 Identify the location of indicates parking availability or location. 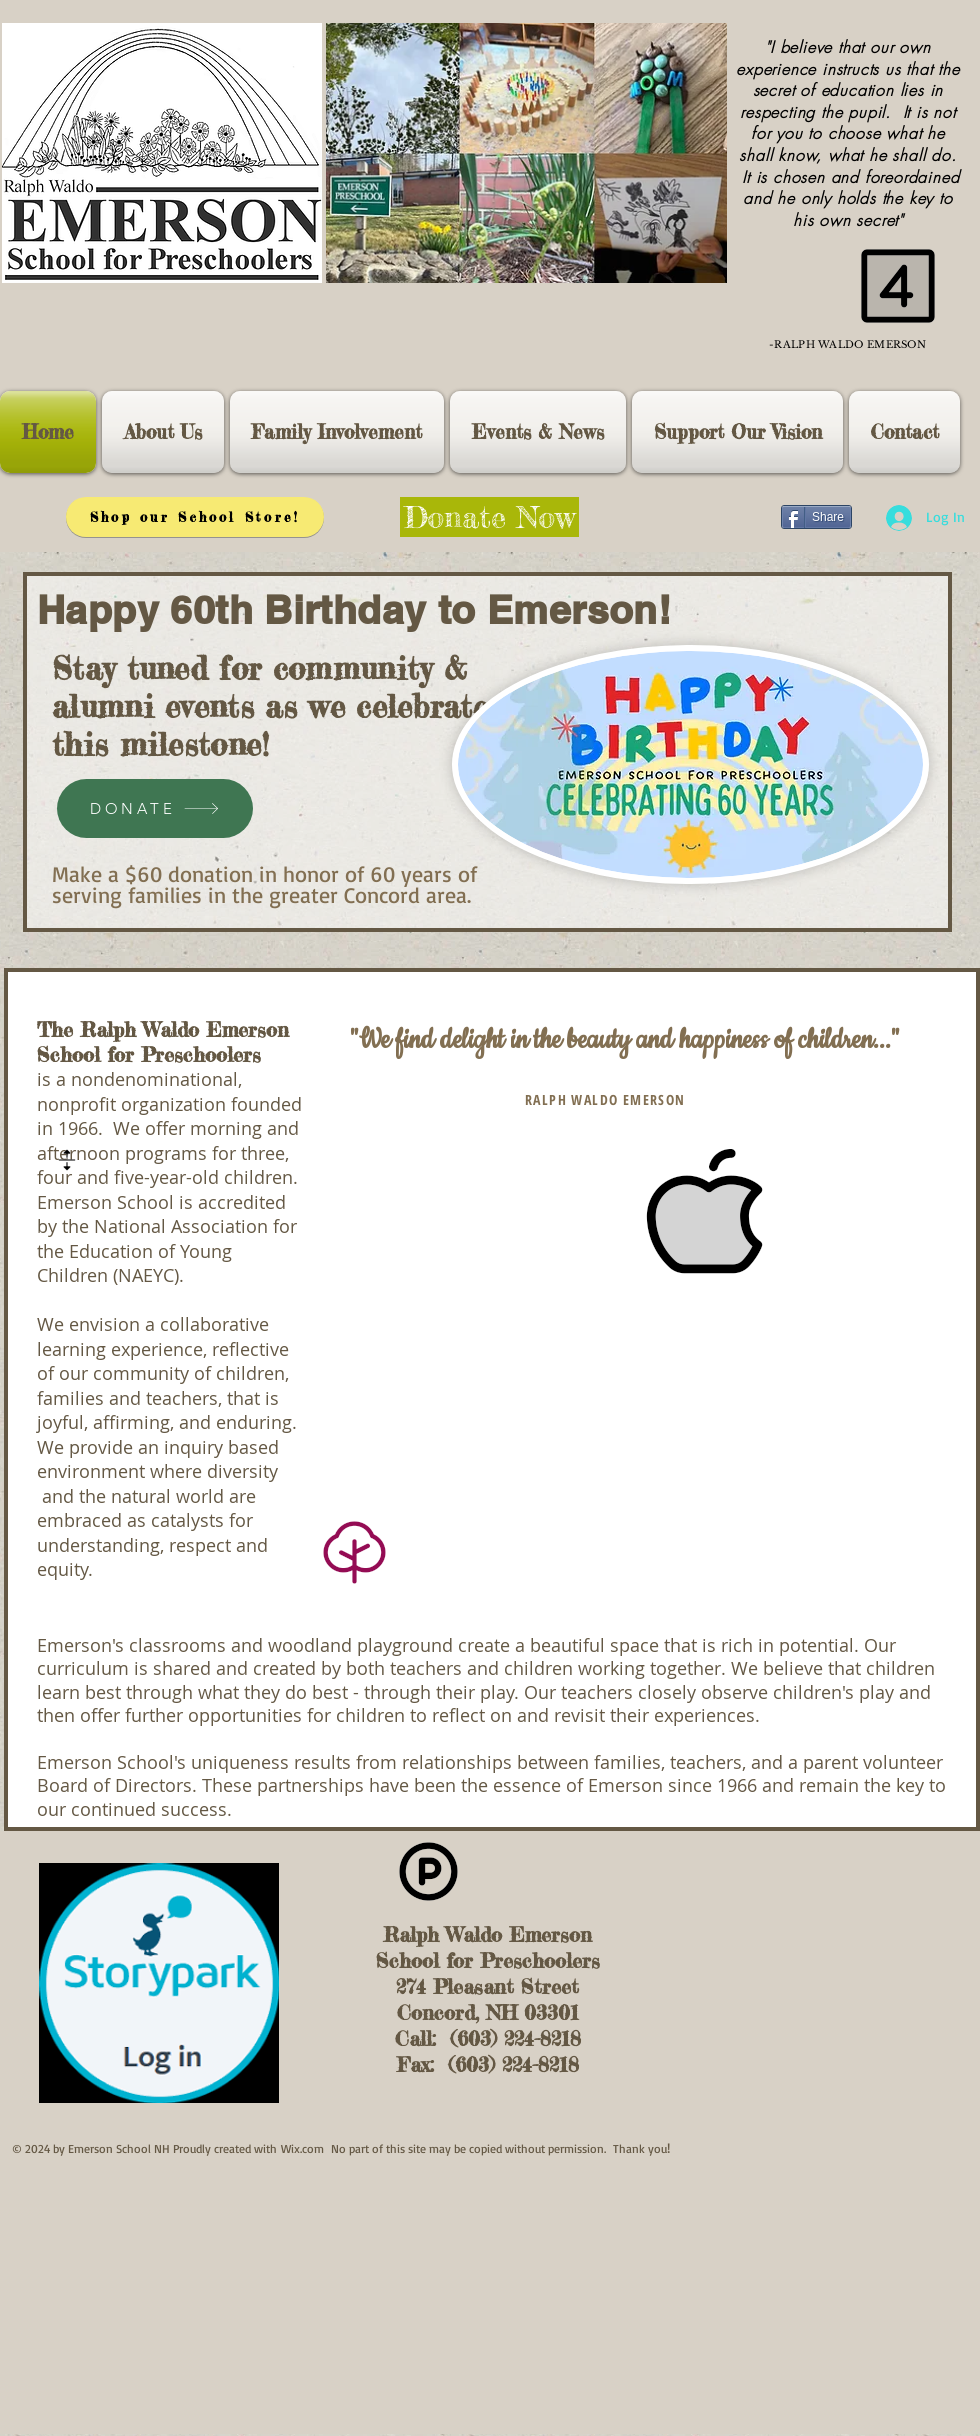
(428, 1871).